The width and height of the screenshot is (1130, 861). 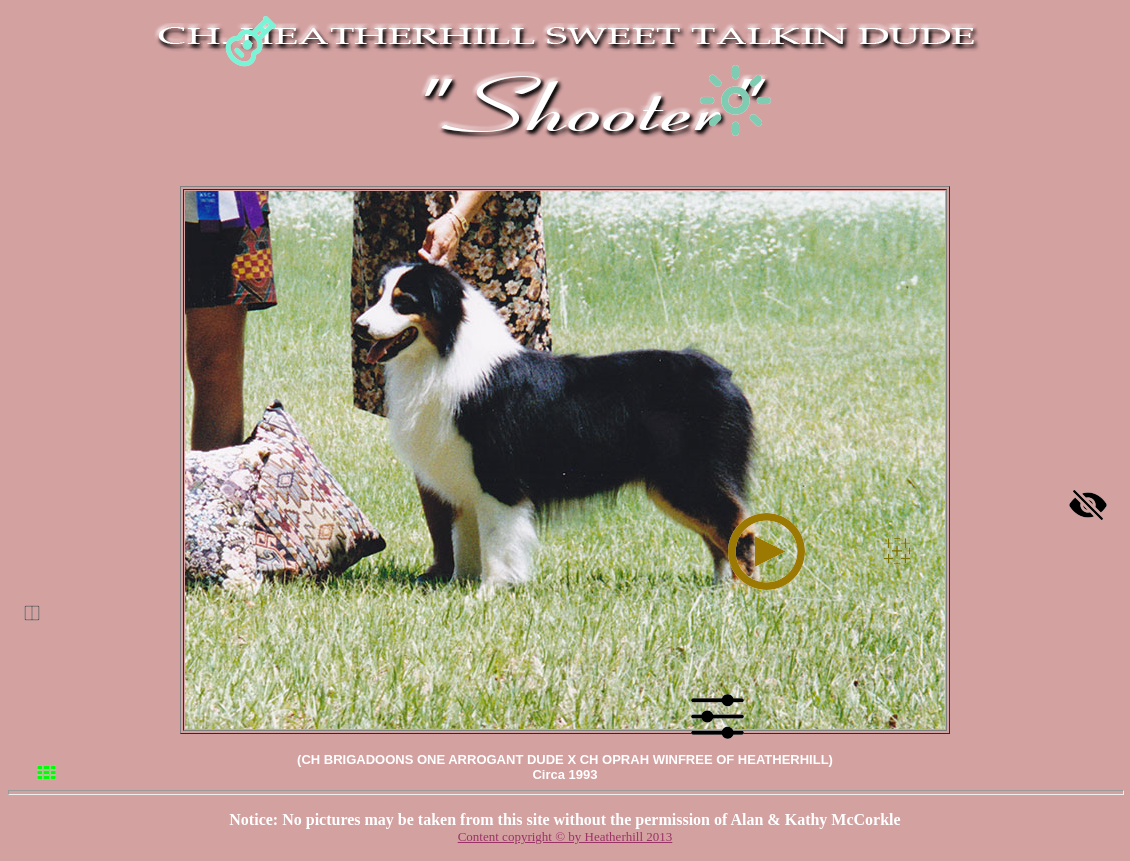 I want to click on open Tableau application, so click(x=897, y=551).